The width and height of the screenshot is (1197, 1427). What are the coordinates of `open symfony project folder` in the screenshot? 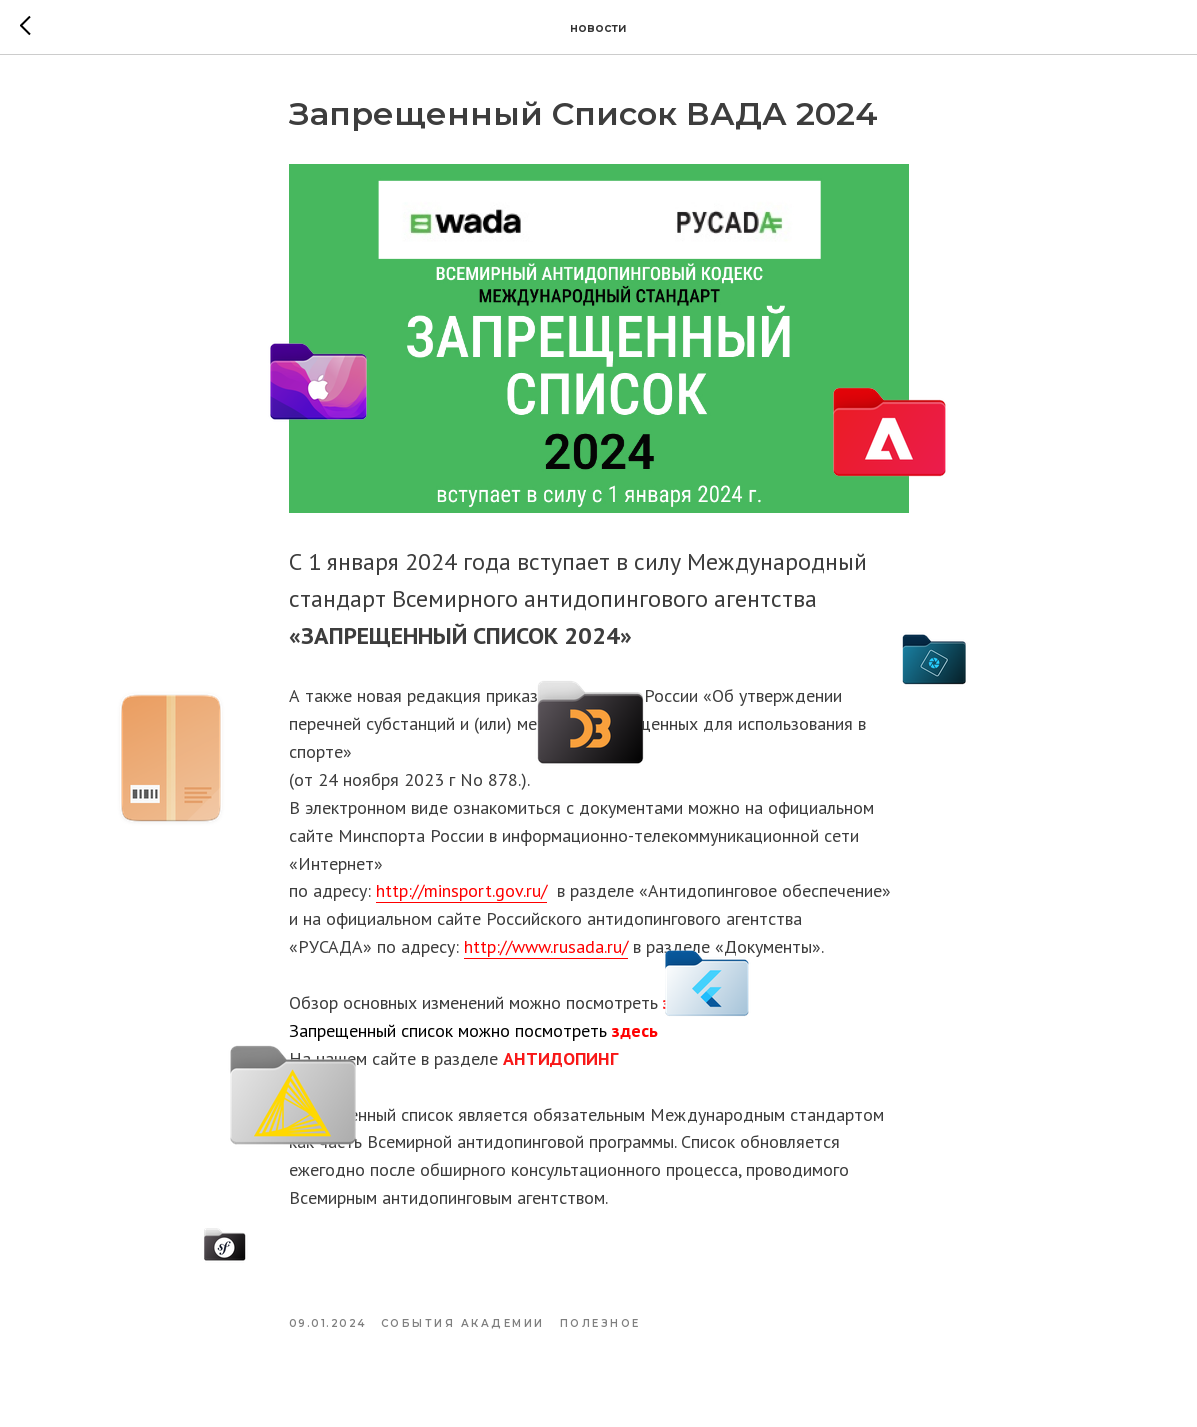 It's located at (224, 1245).